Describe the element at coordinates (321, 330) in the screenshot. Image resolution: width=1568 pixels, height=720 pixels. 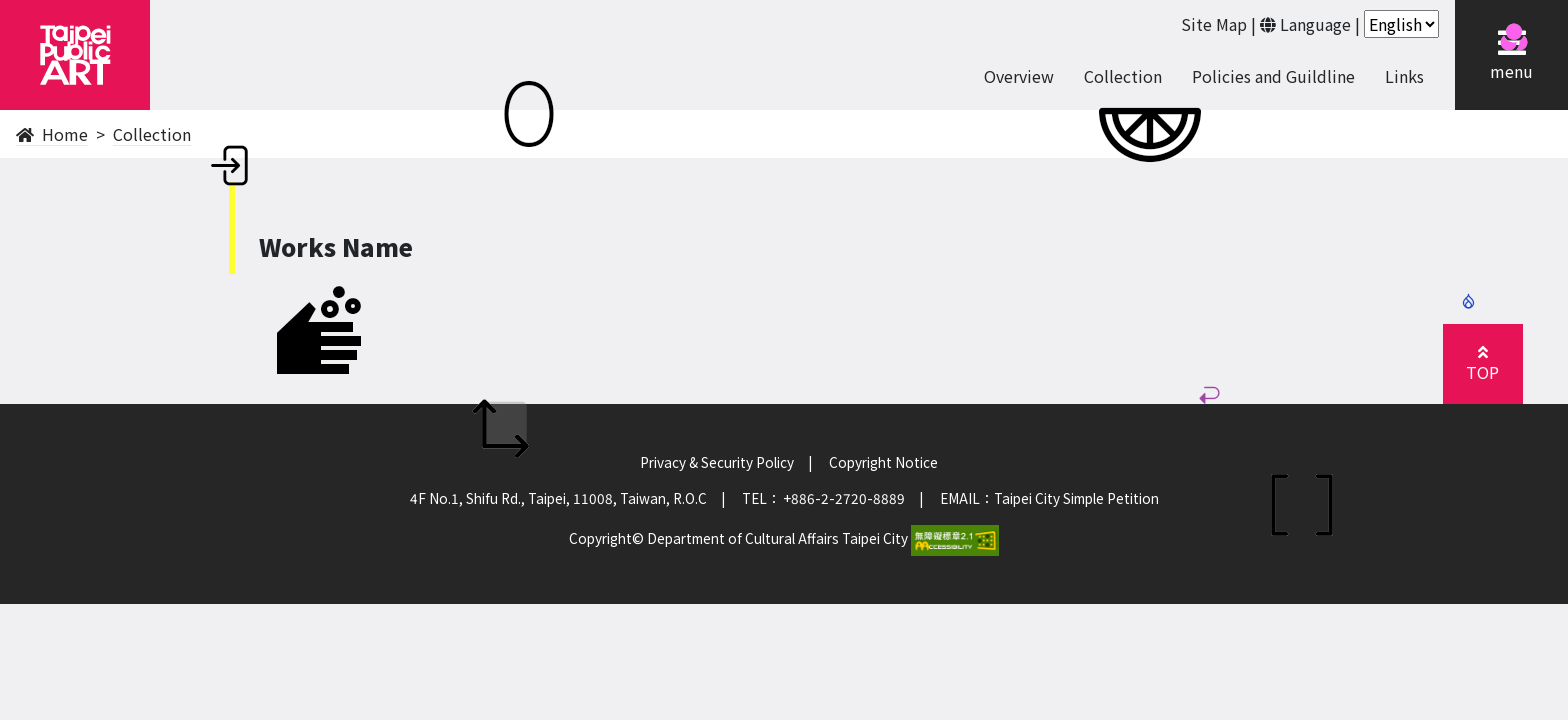
I see `indicates handwashing or hygiene facilities nearby` at that location.